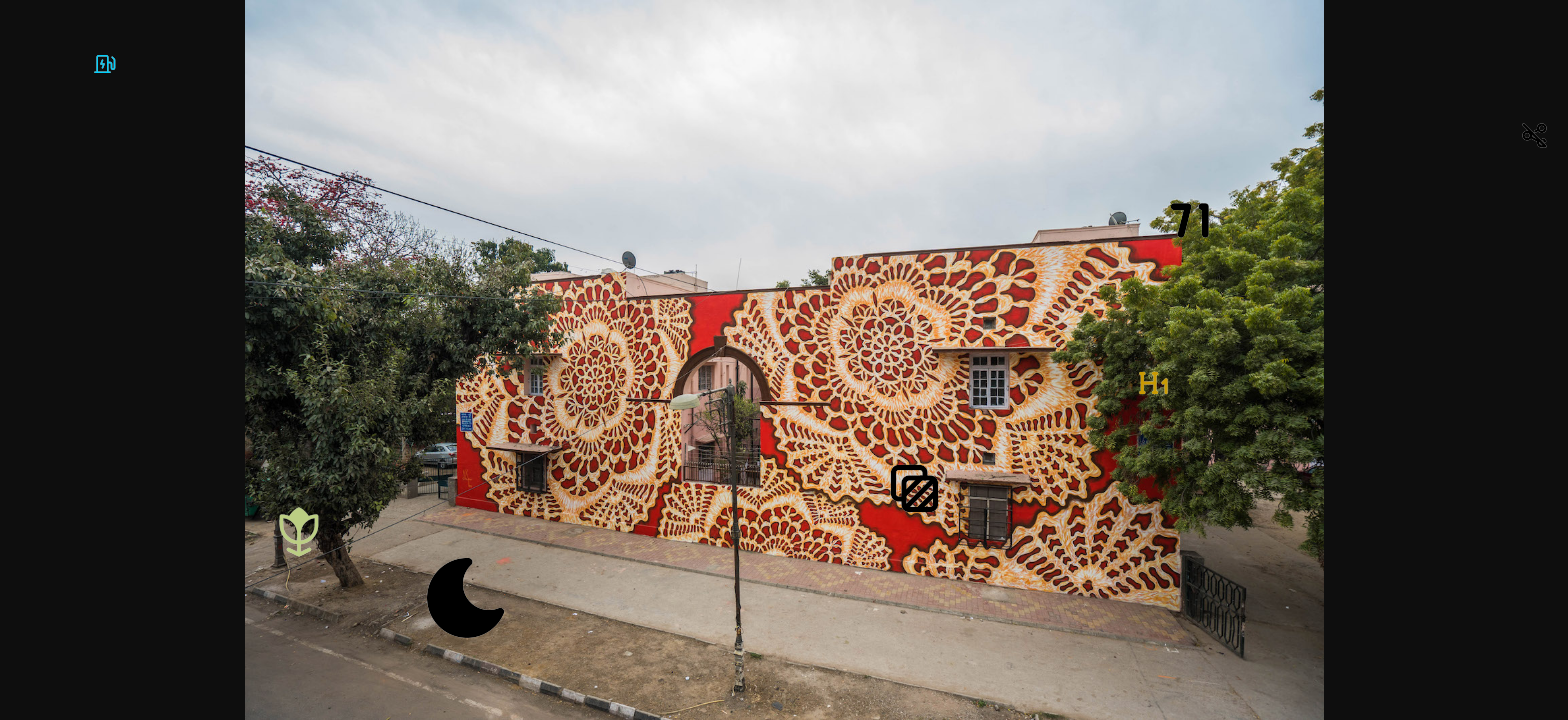  Describe the element at coordinates (914, 488) in the screenshot. I see `select multiple items or objects` at that location.